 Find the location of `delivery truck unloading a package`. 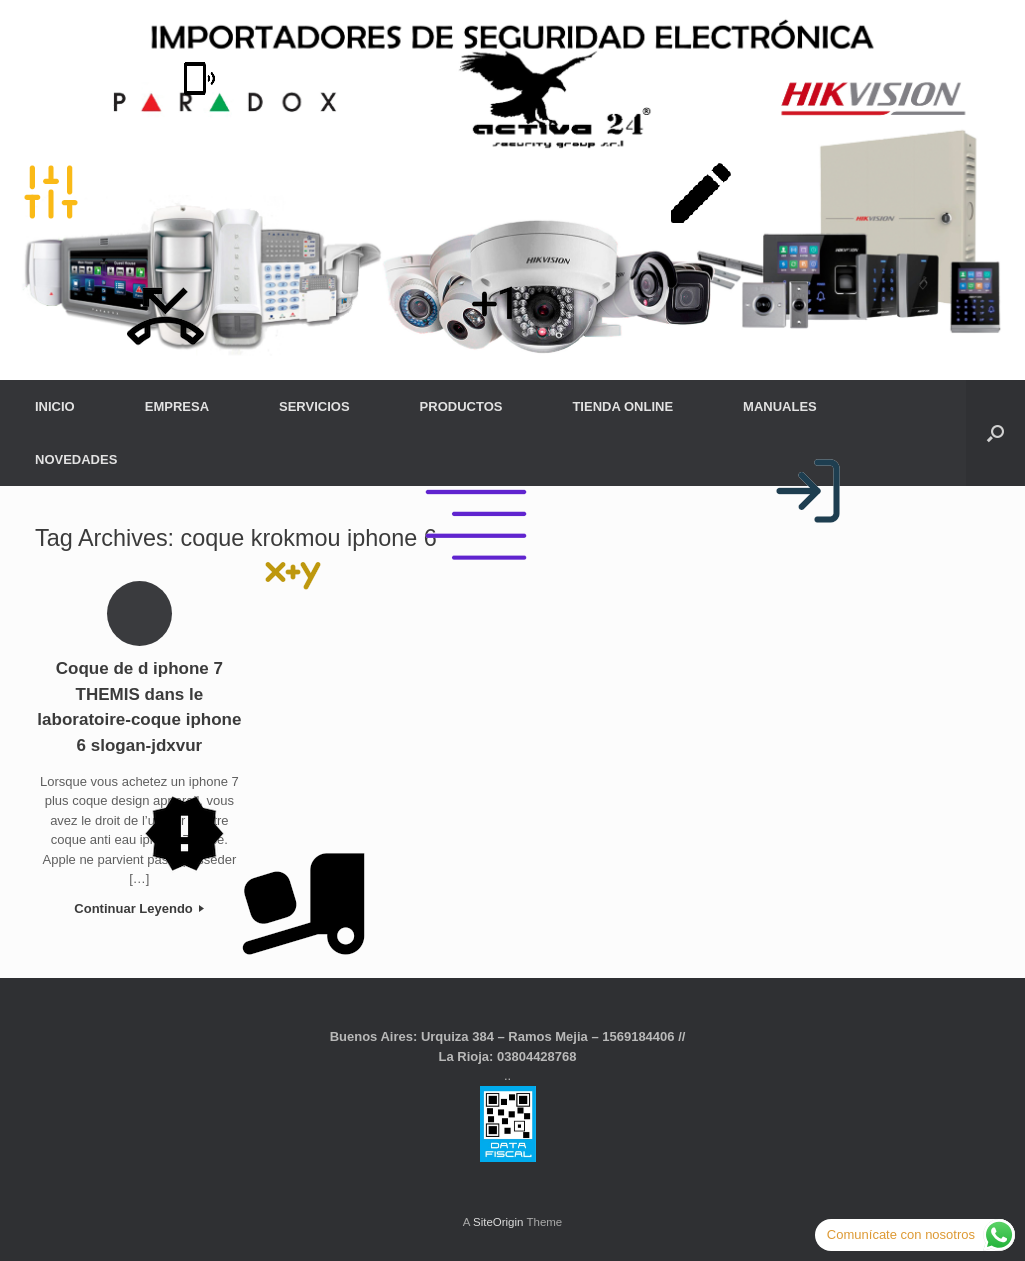

delivery truck unloading a package is located at coordinates (303, 900).